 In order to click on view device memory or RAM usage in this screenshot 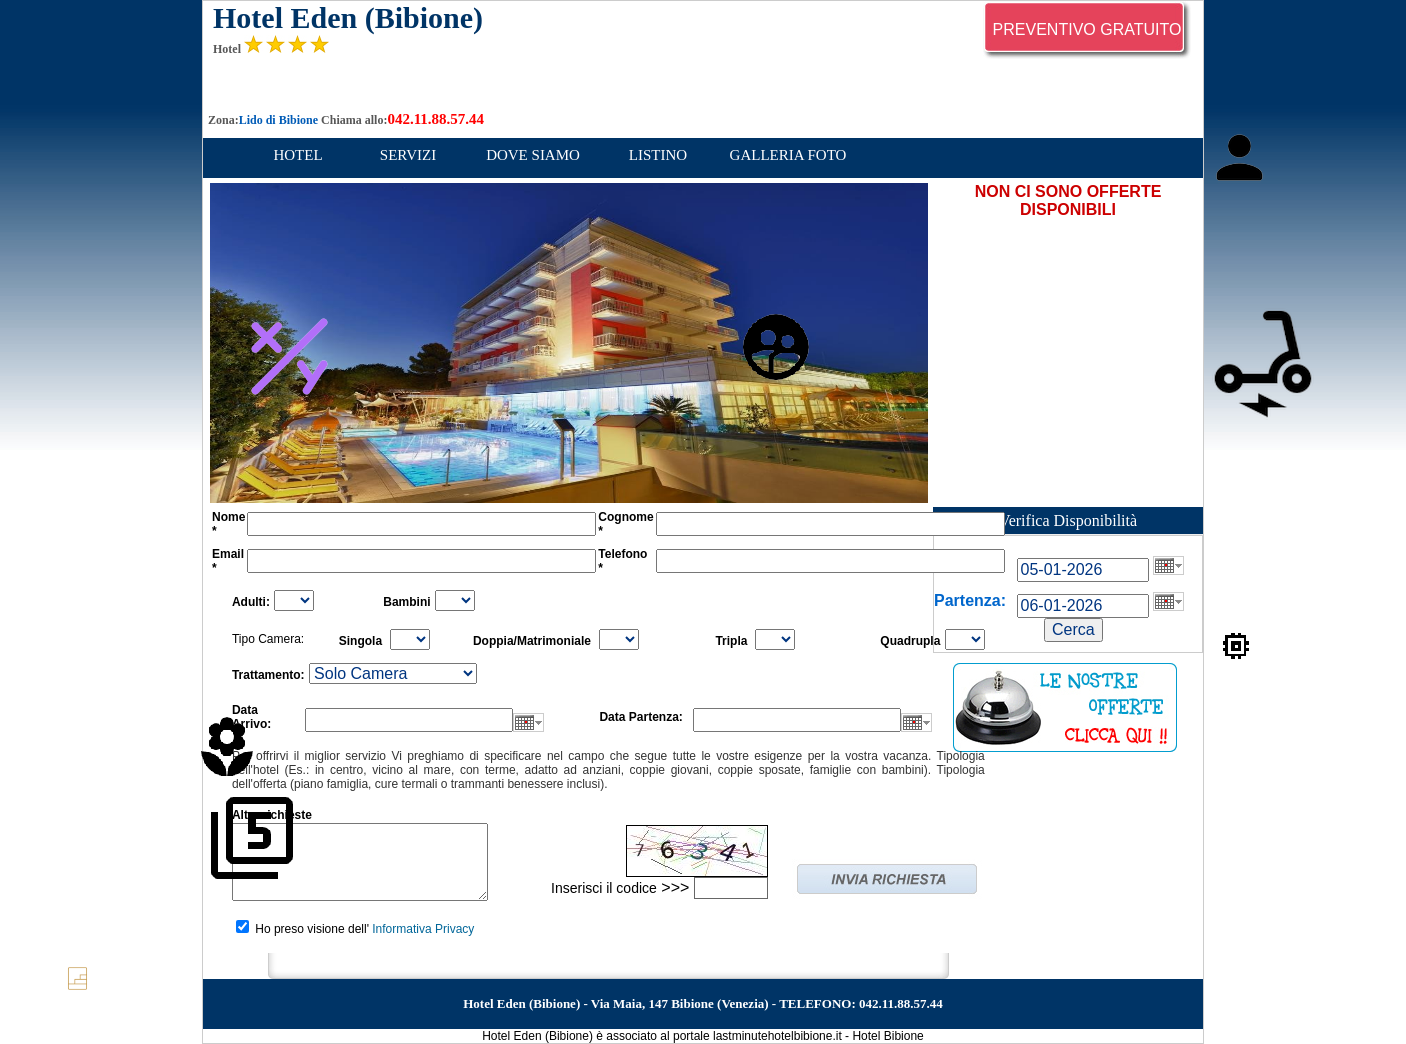, I will do `click(1236, 646)`.